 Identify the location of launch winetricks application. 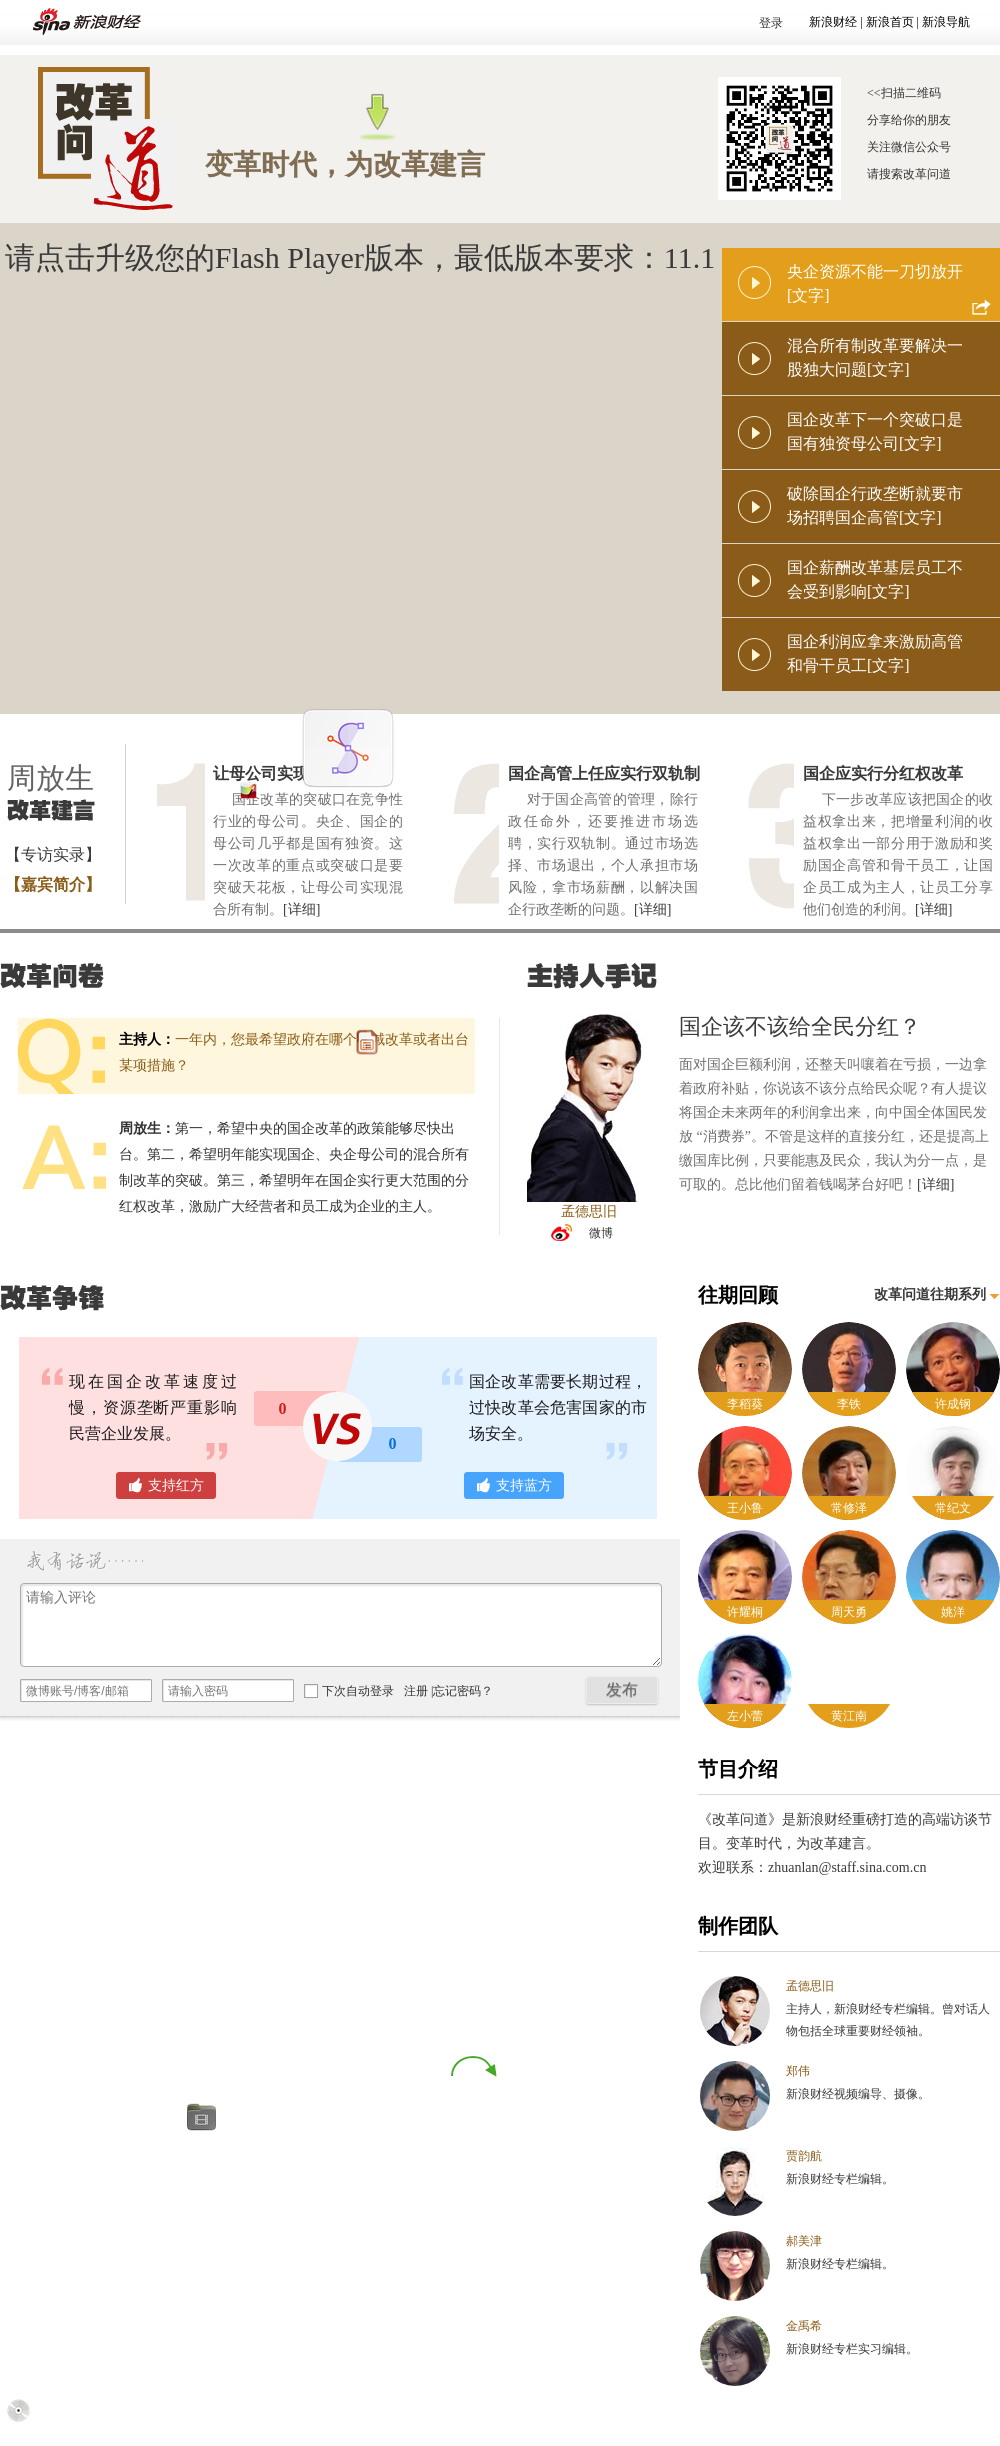
(248, 790).